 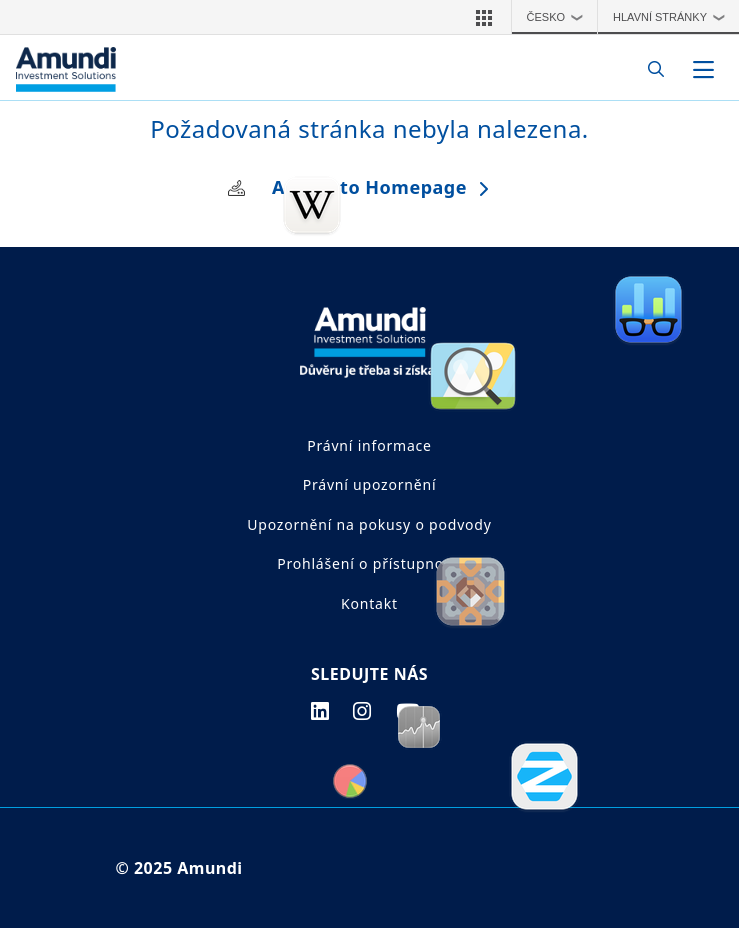 What do you see at coordinates (470, 591) in the screenshot?
I see `launch mindustry game` at bounding box center [470, 591].